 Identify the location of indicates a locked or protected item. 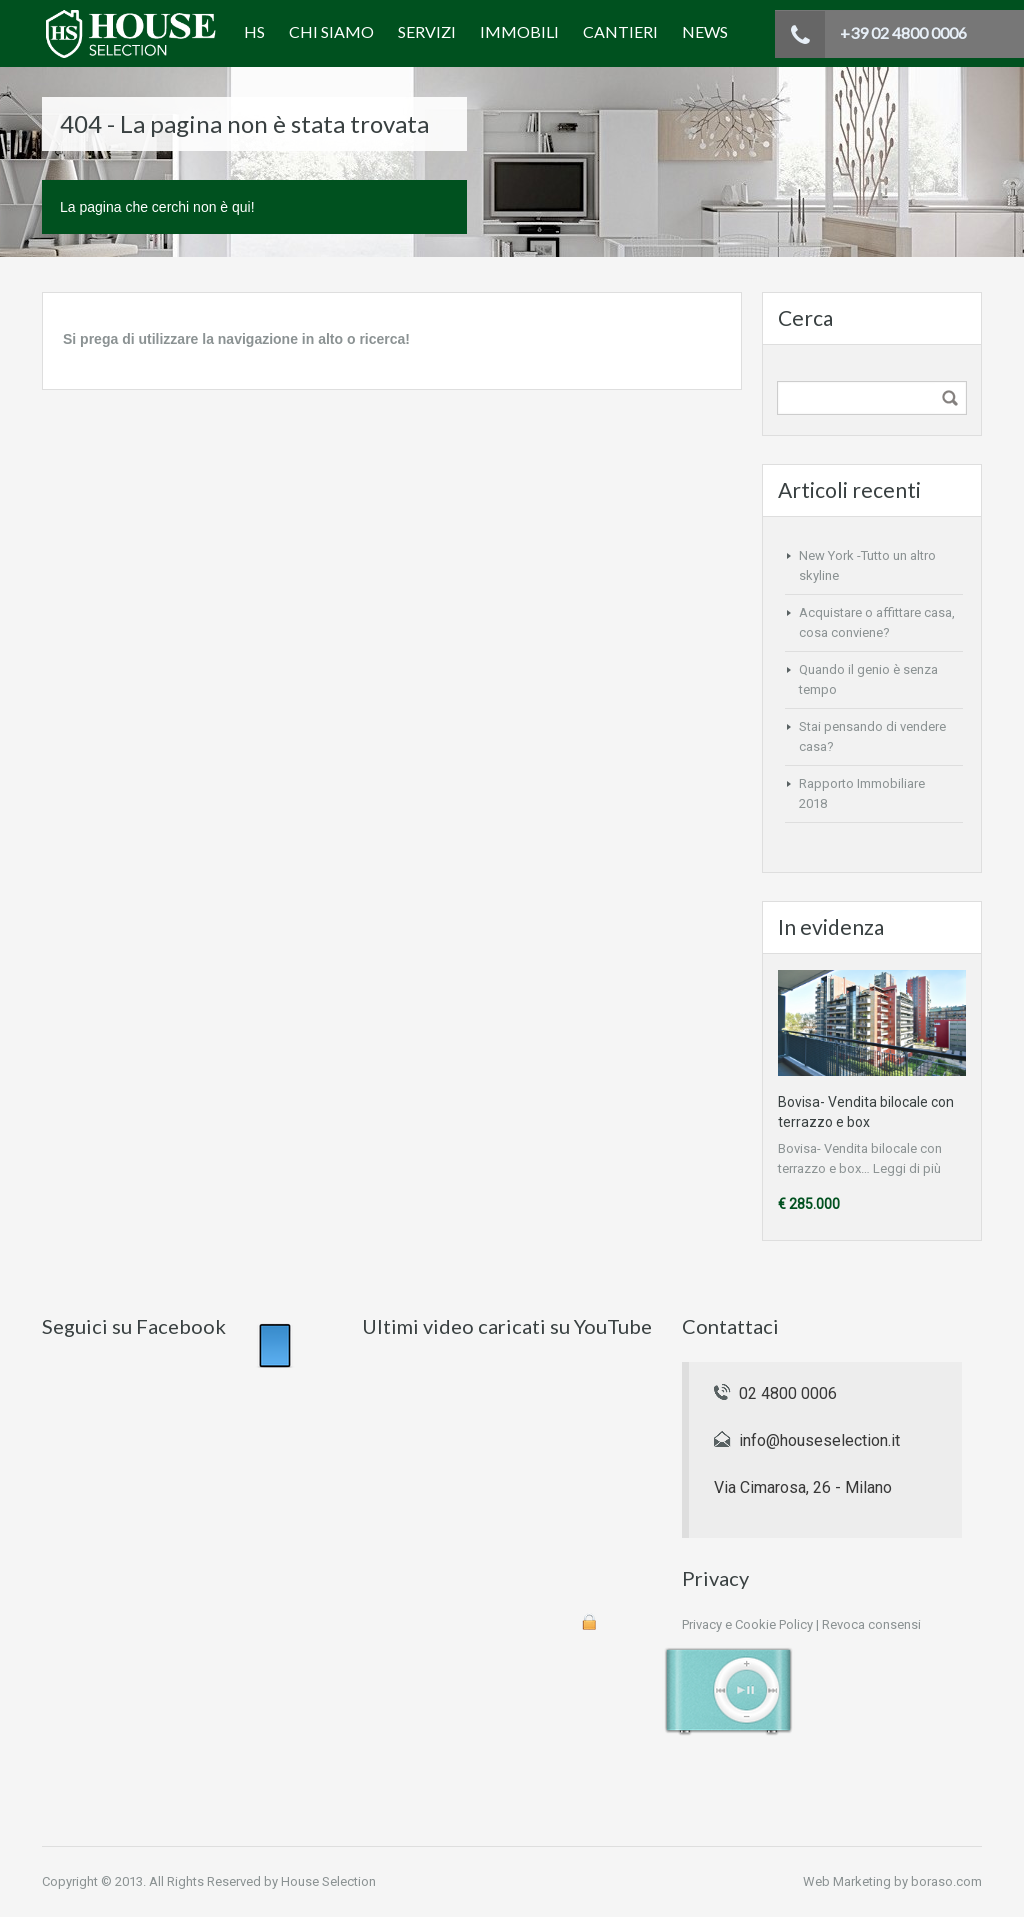
(589, 1621).